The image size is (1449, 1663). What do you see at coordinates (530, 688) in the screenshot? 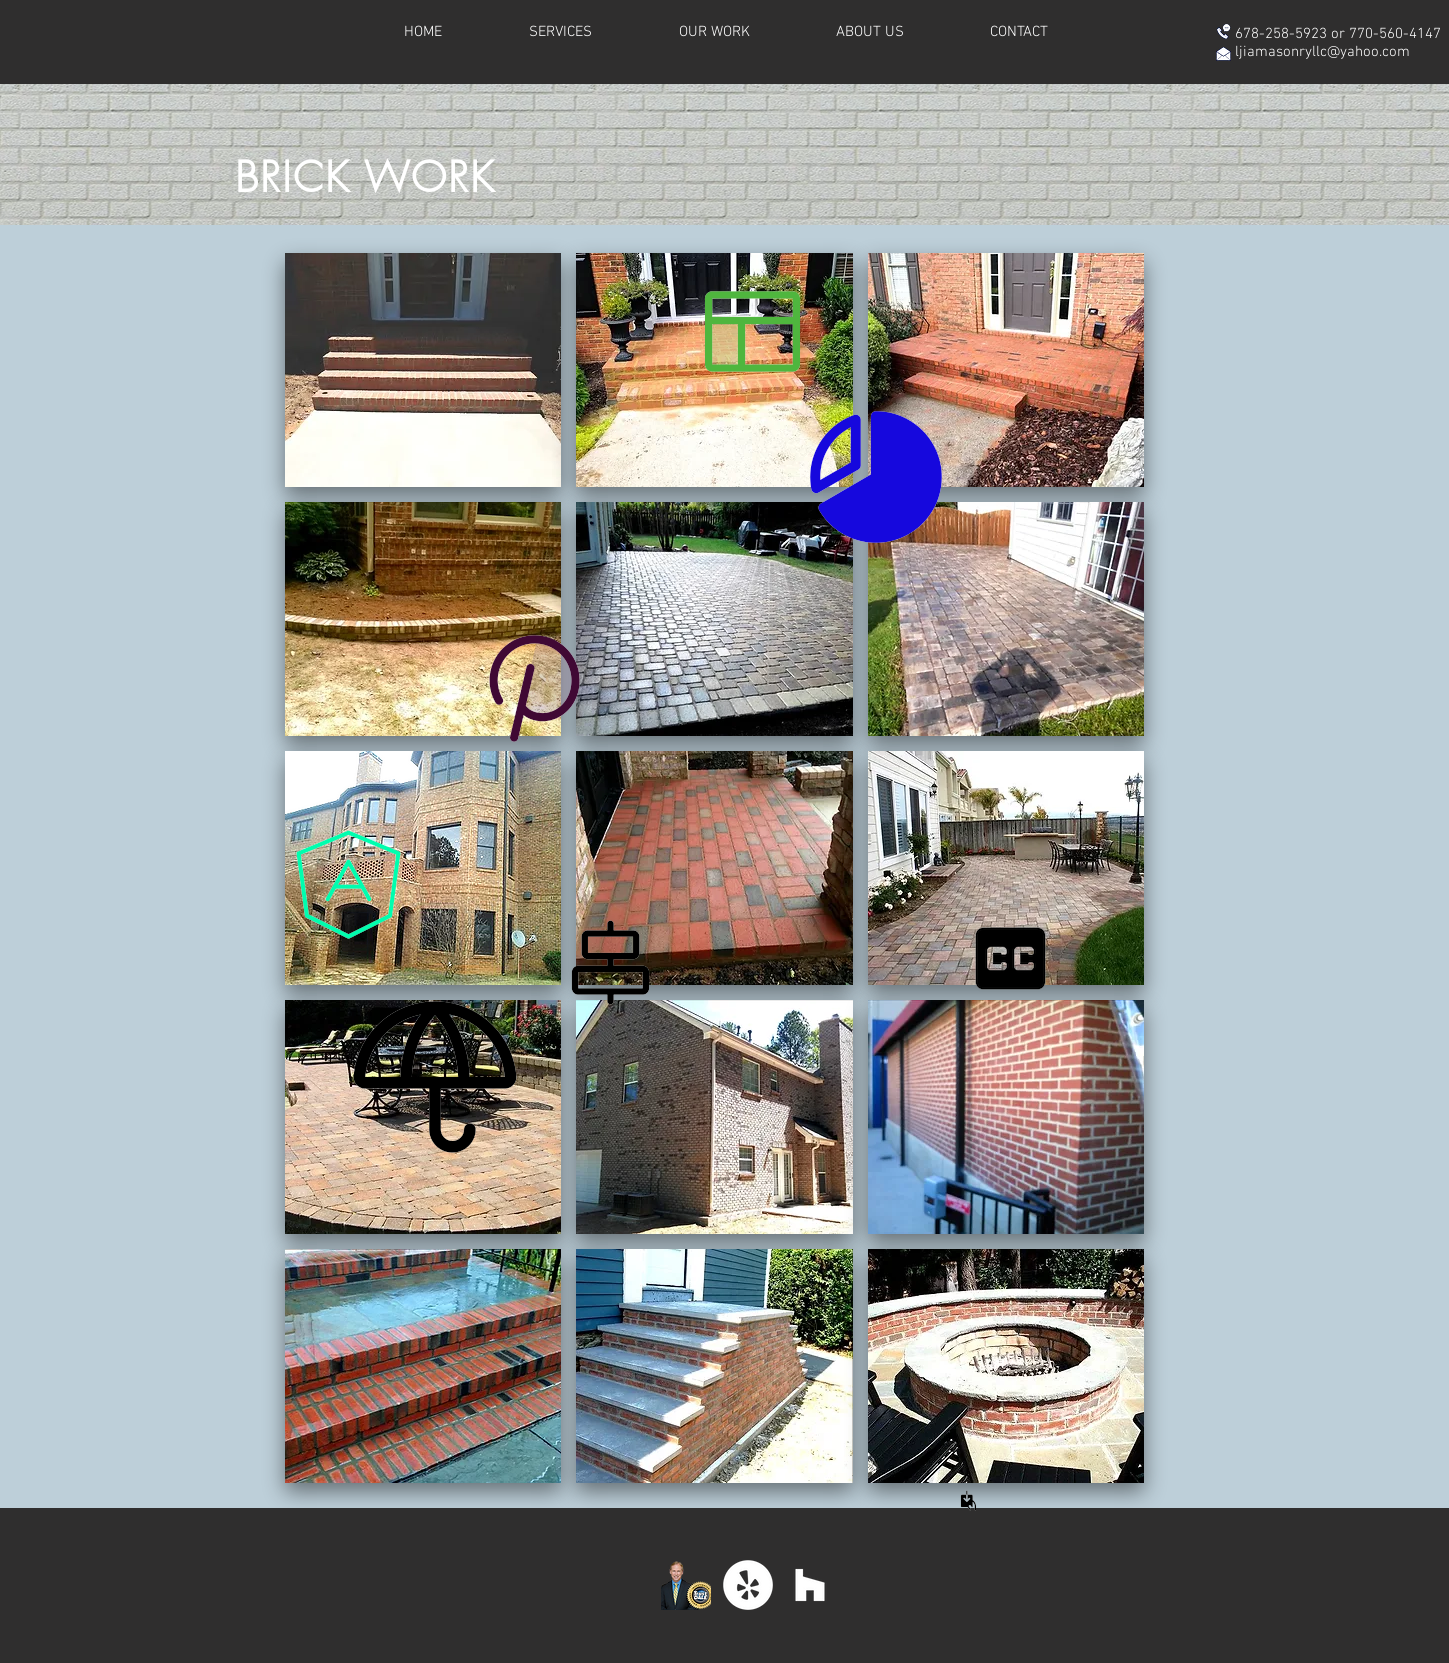
I see `open Pinterest app` at bounding box center [530, 688].